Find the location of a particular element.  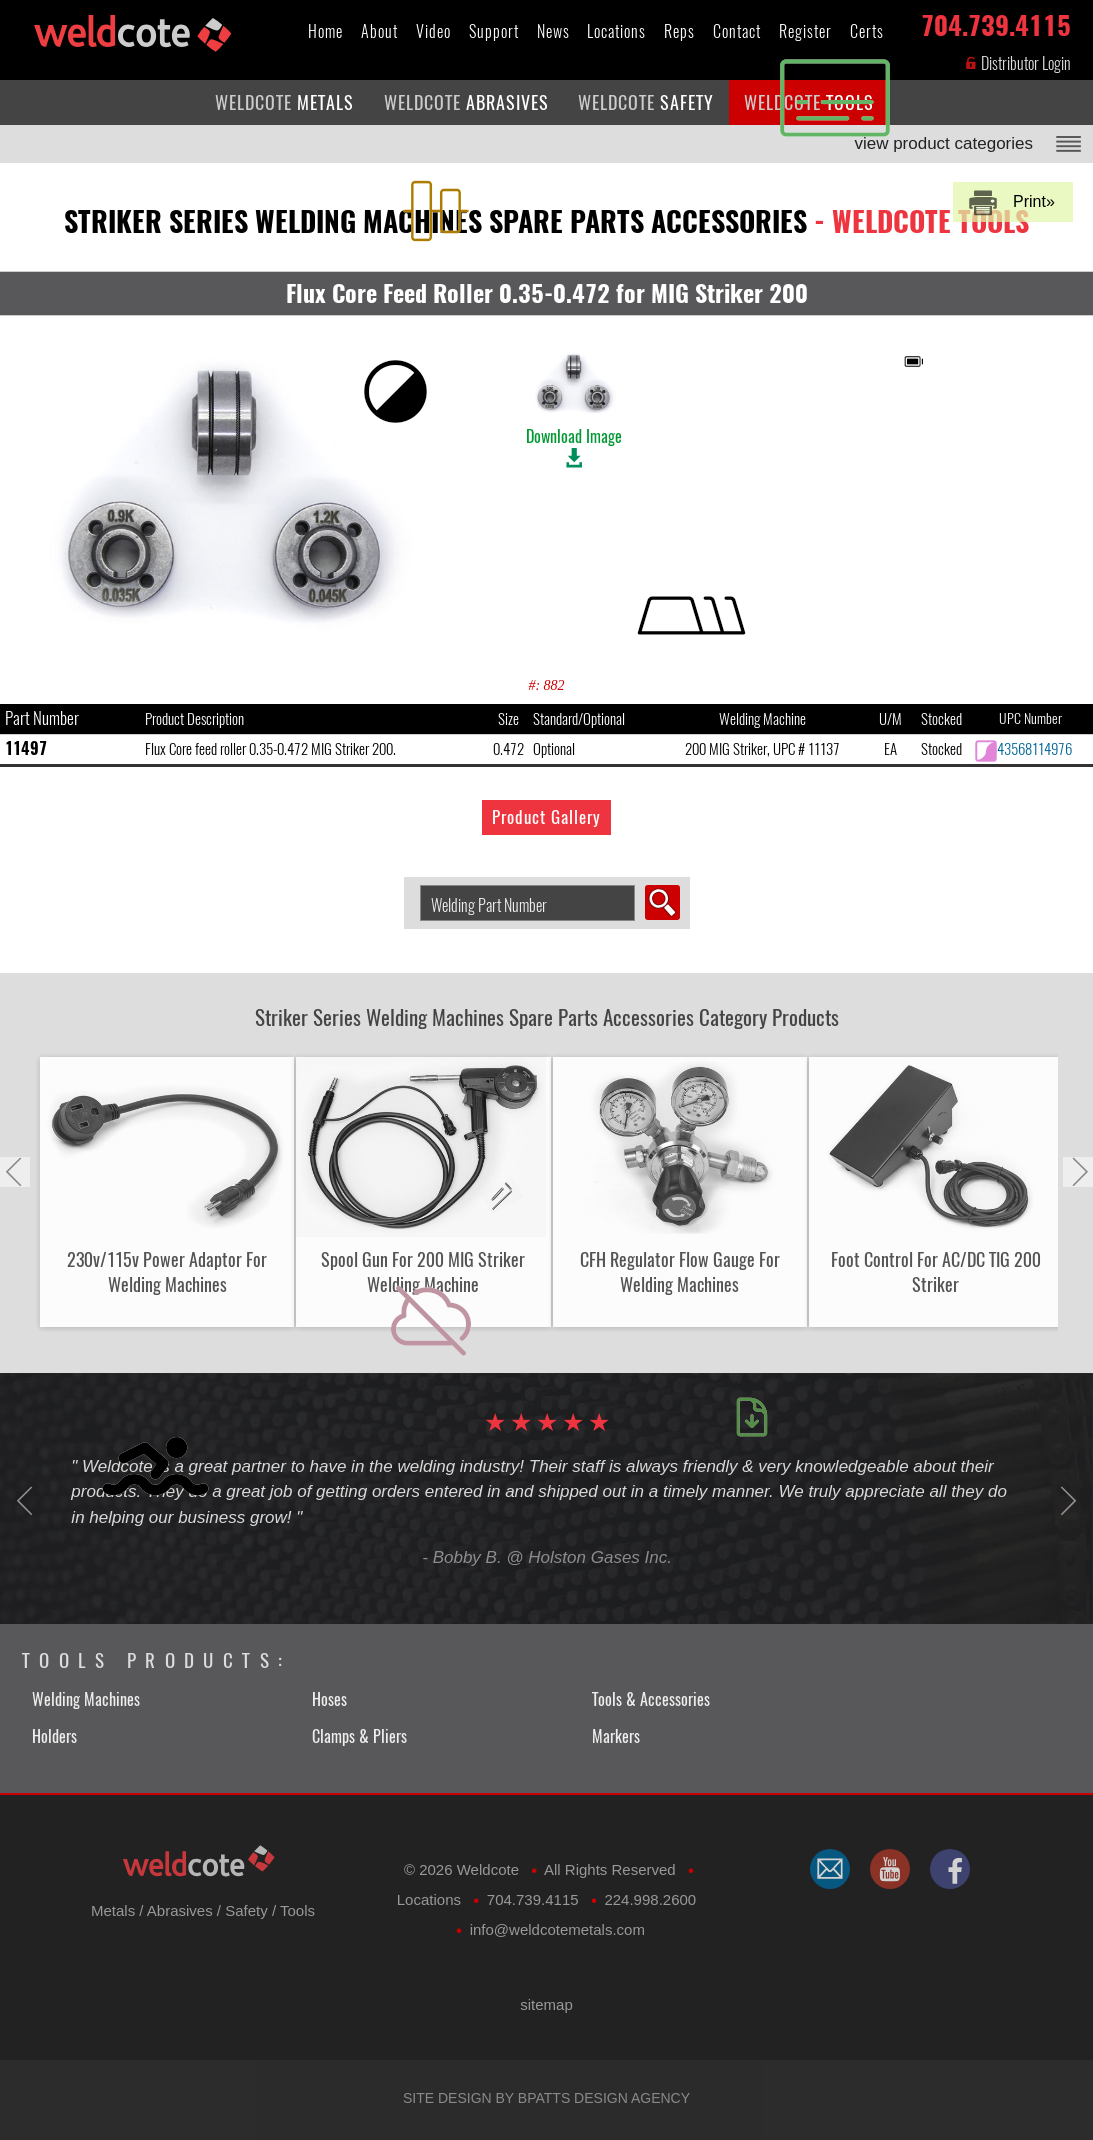

align selected objects to vertical center is located at coordinates (436, 211).